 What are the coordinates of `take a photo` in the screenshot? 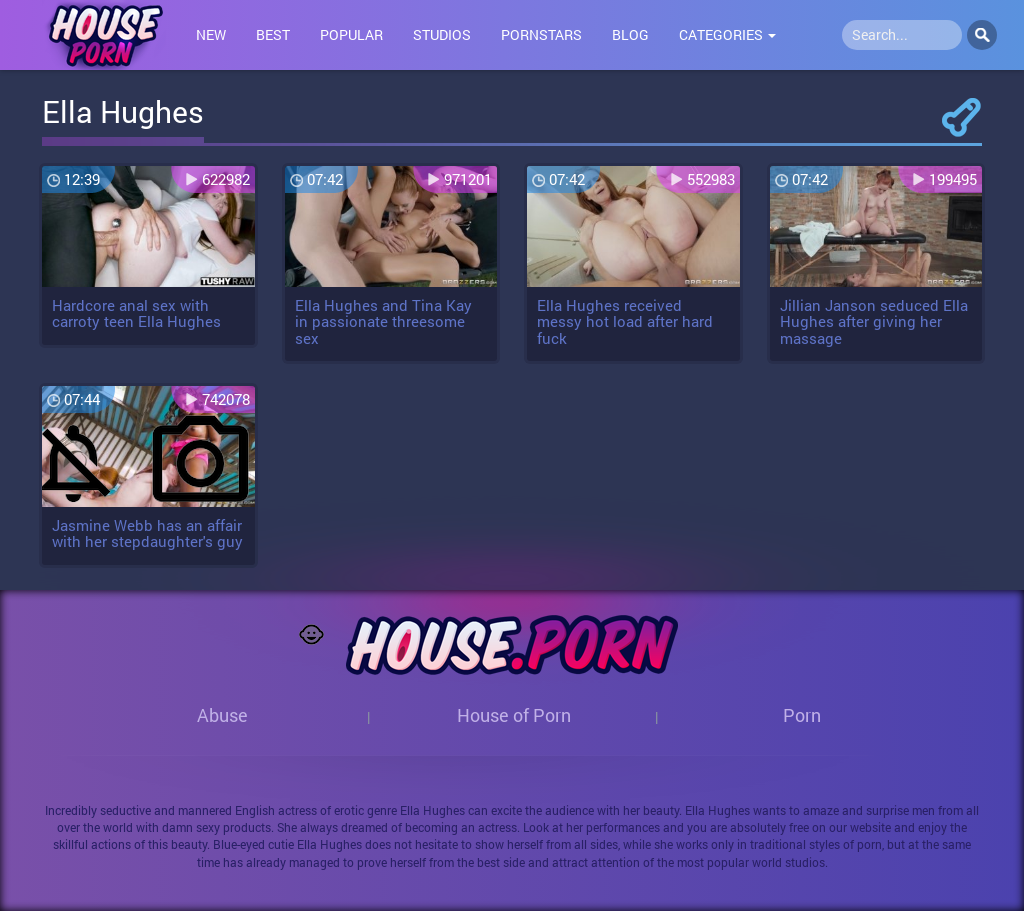 It's located at (200, 463).